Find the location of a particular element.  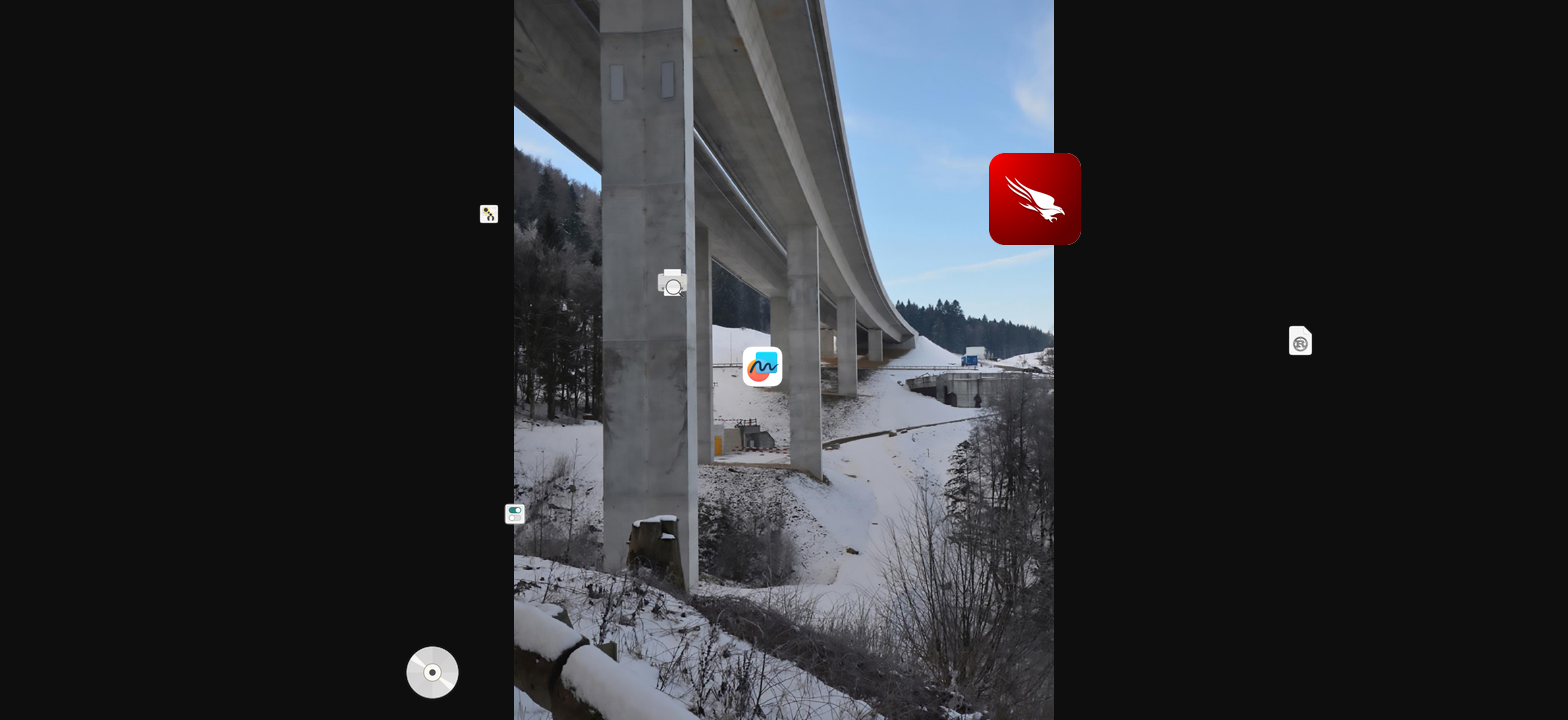

open CrowdStrike Falcon endpoint security app is located at coordinates (1035, 199).